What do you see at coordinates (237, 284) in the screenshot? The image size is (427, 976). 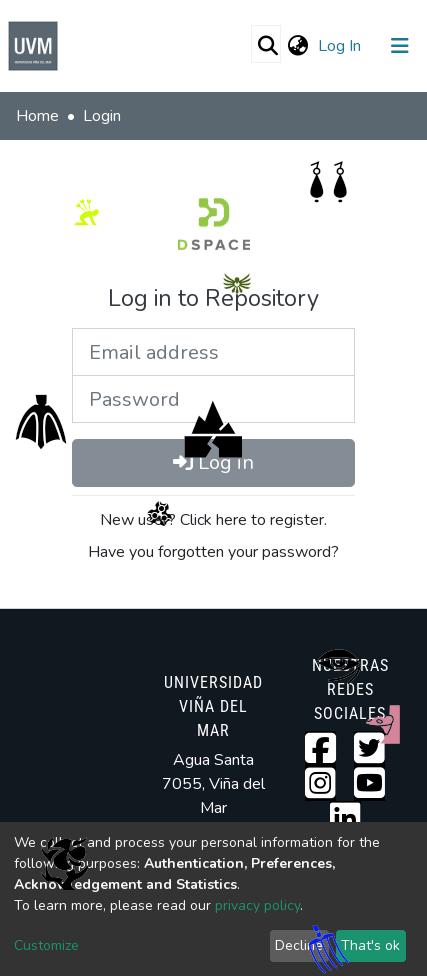 I see `symbol representing freedom or liberation theme` at bounding box center [237, 284].